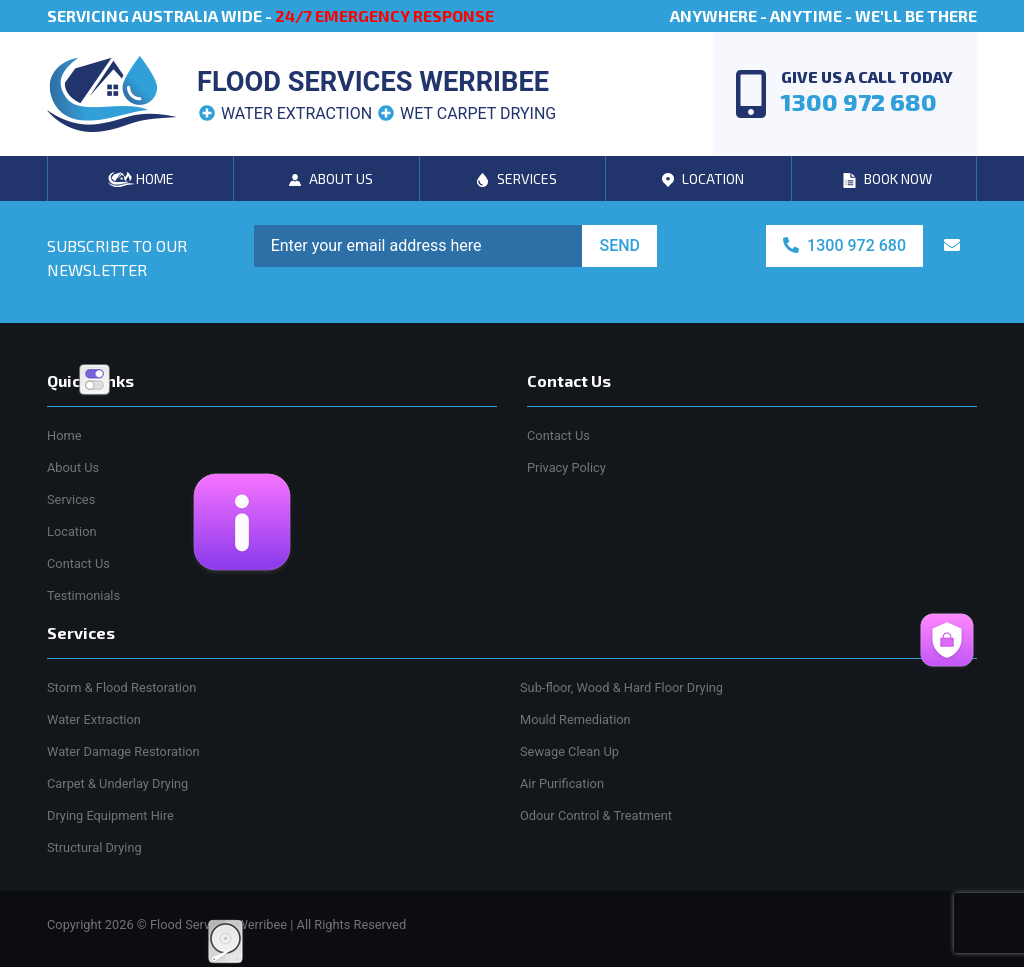  What do you see at coordinates (225, 941) in the screenshot?
I see `open disk utility application` at bounding box center [225, 941].